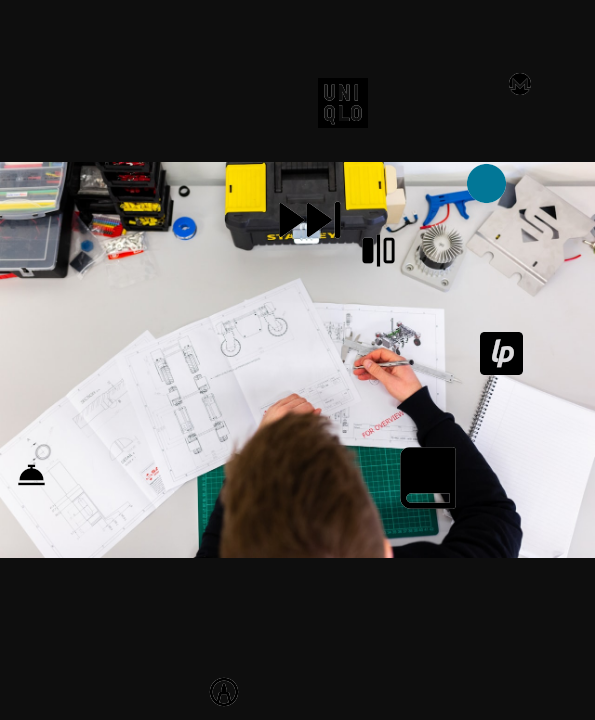 The height and width of the screenshot is (720, 595). What do you see at coordinates (520, 84) in the screenshot?
I see `monero cryptocurrency logo` at bounding box center [520, 84].